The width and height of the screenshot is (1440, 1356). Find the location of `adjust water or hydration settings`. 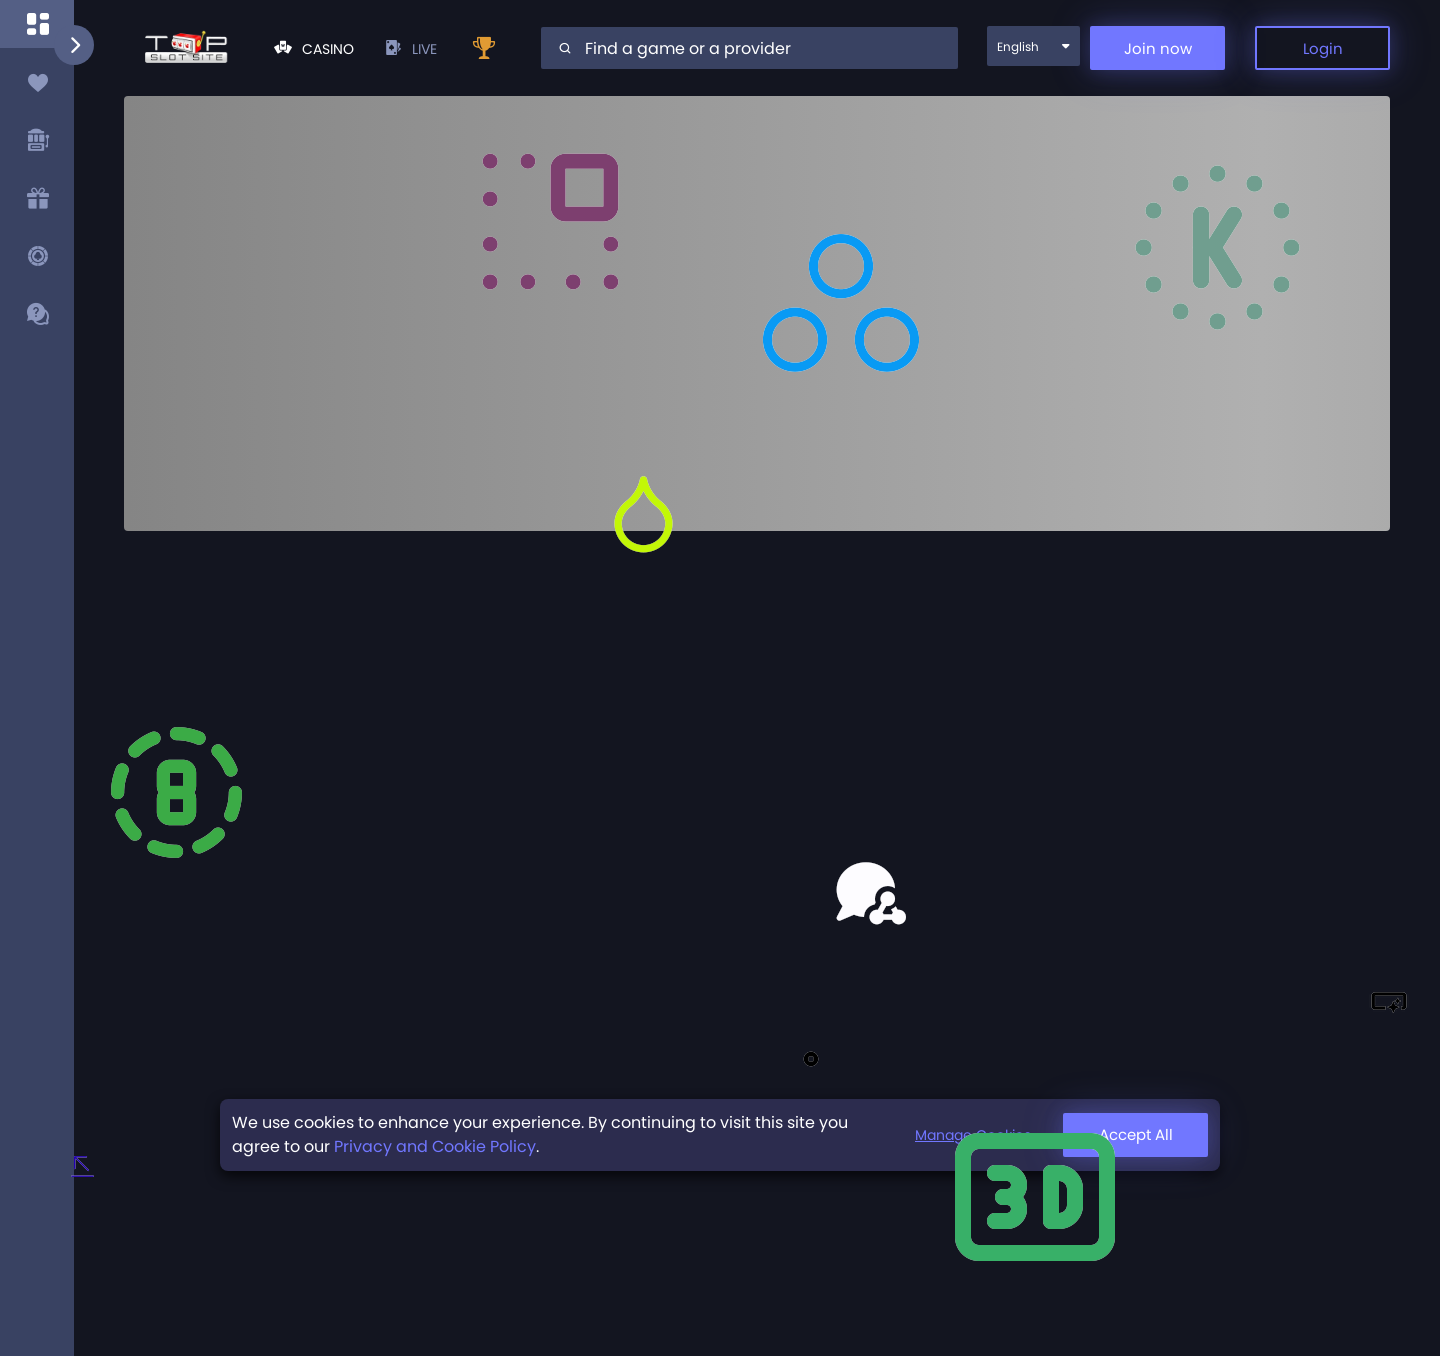

adjust water or hydration settings is located at coordinates (643, 512).